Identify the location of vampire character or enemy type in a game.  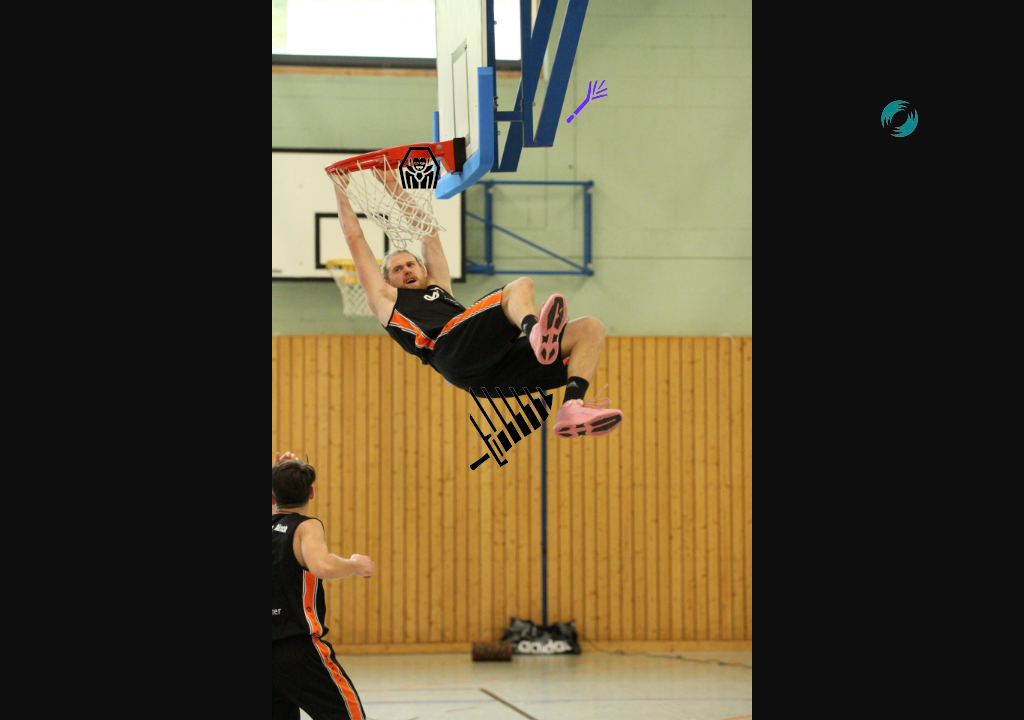
(419, 167).